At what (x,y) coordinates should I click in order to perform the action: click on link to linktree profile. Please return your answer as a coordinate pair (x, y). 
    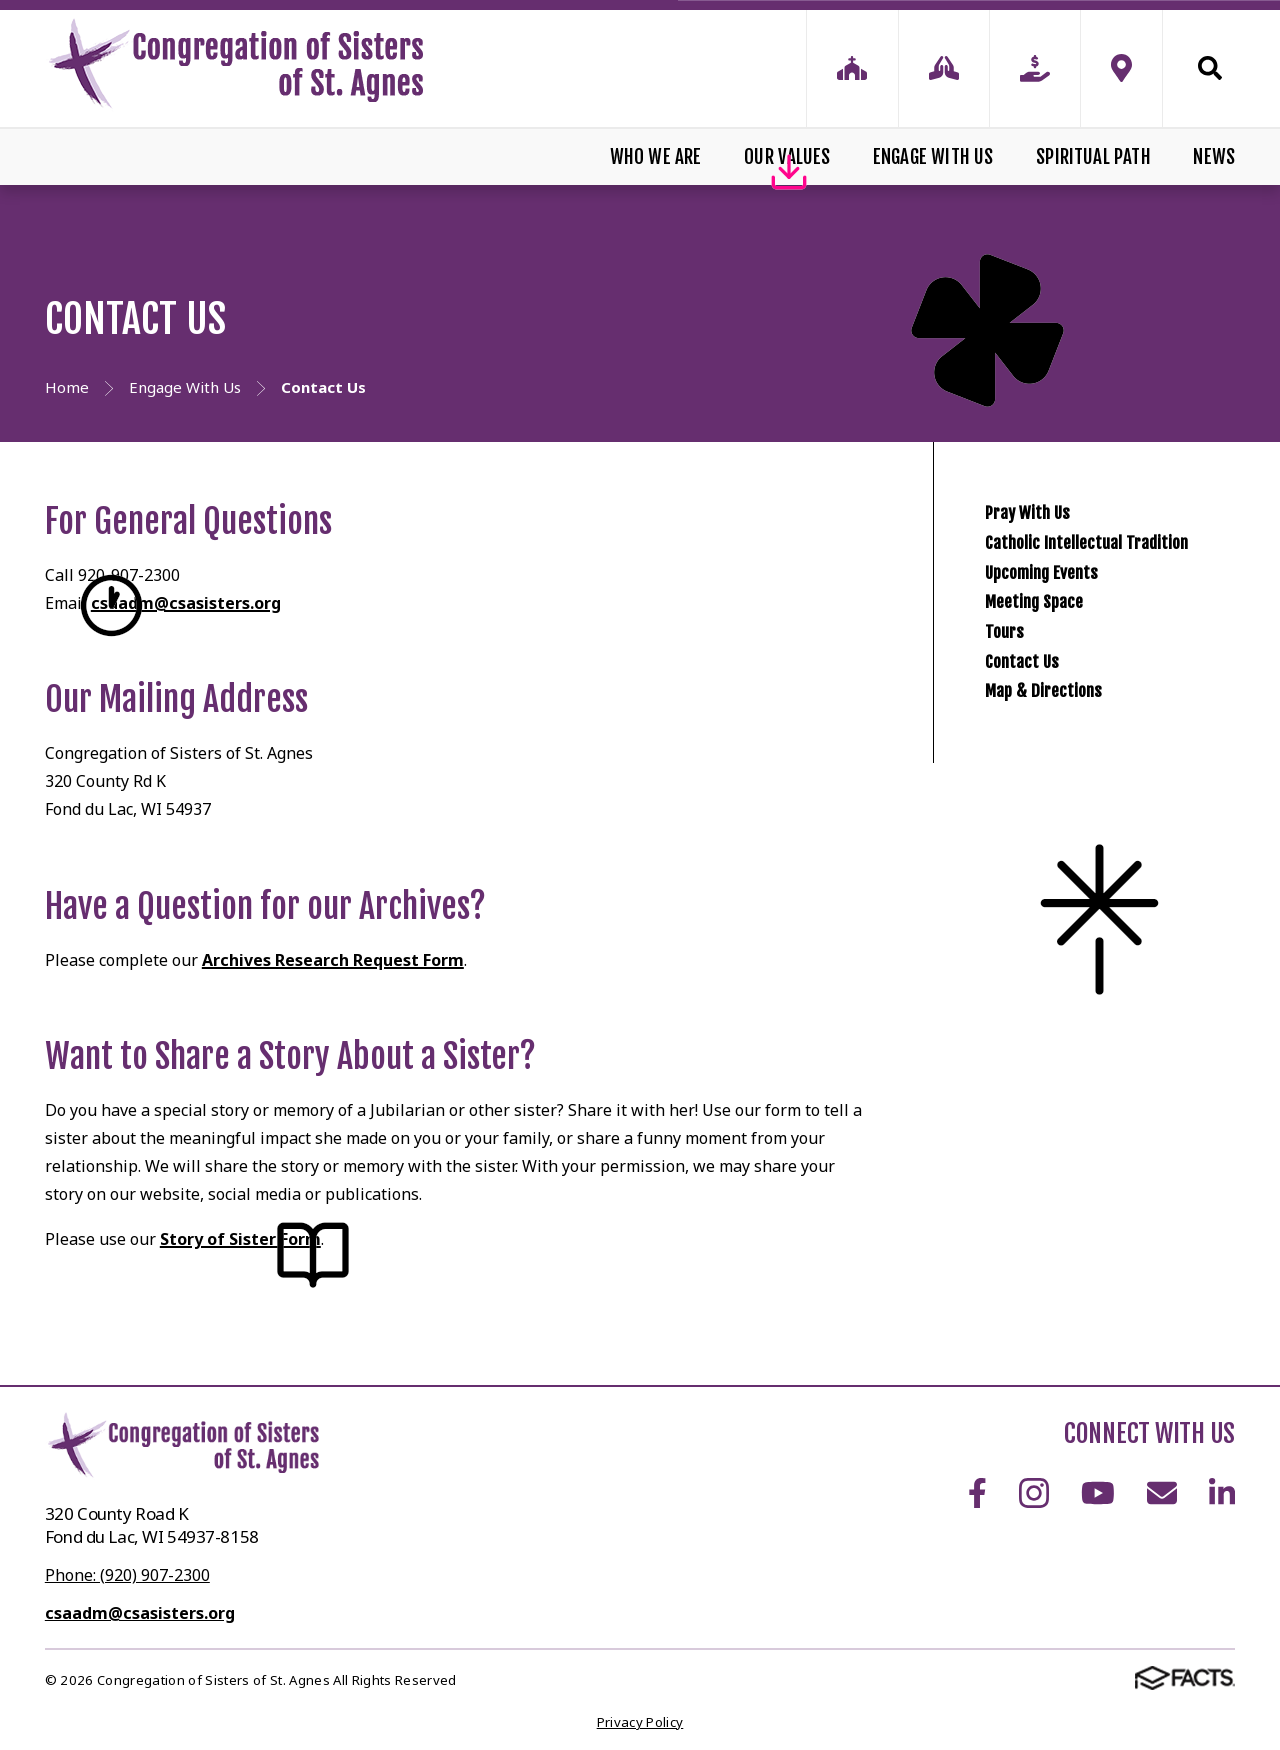
    Looking at the image, I should click on (1099, 919).